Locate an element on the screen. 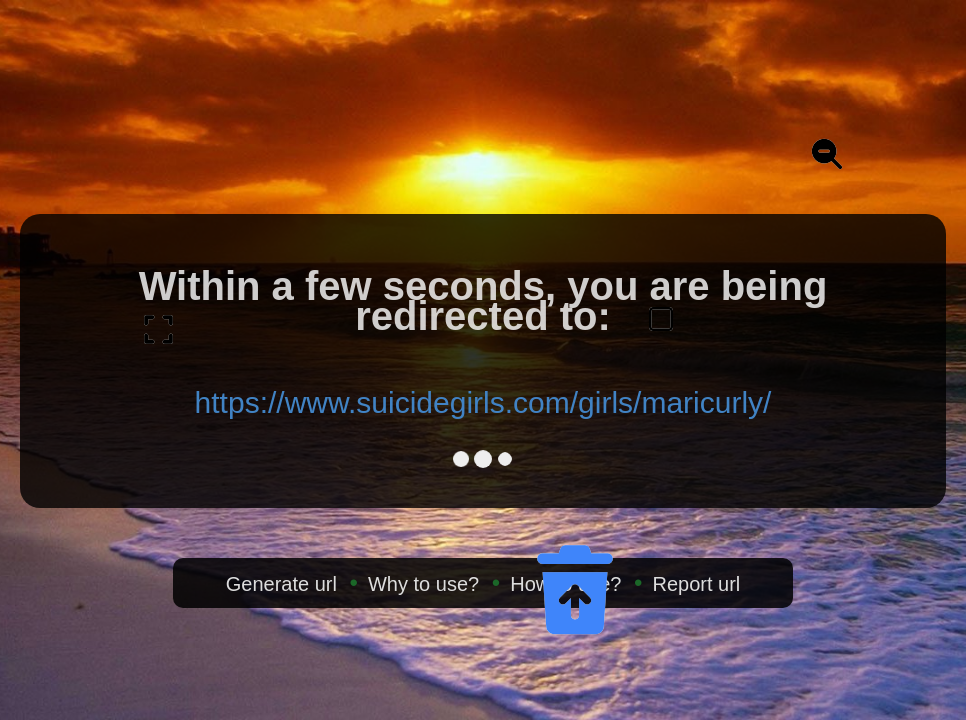 Image resolution: width=966 pixels, height=720 pixels. restore a deleted item from trash is located at coordinates (575, 591).